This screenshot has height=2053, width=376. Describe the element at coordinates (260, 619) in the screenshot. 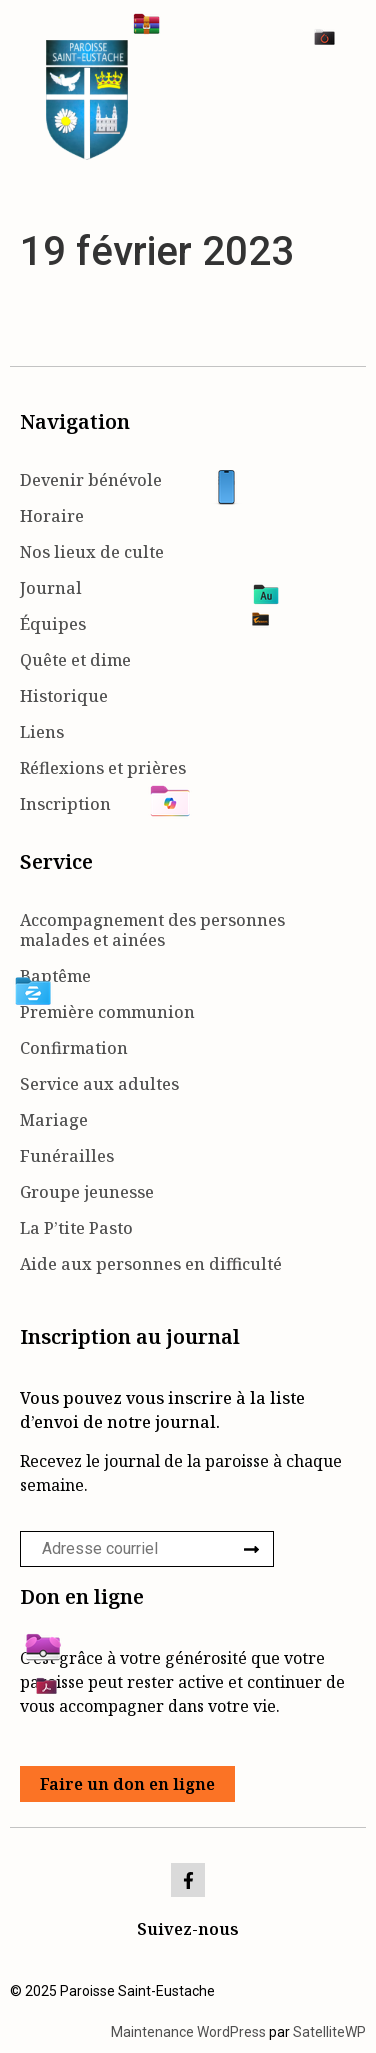

I see `open aorus gaming software folder` at that location.